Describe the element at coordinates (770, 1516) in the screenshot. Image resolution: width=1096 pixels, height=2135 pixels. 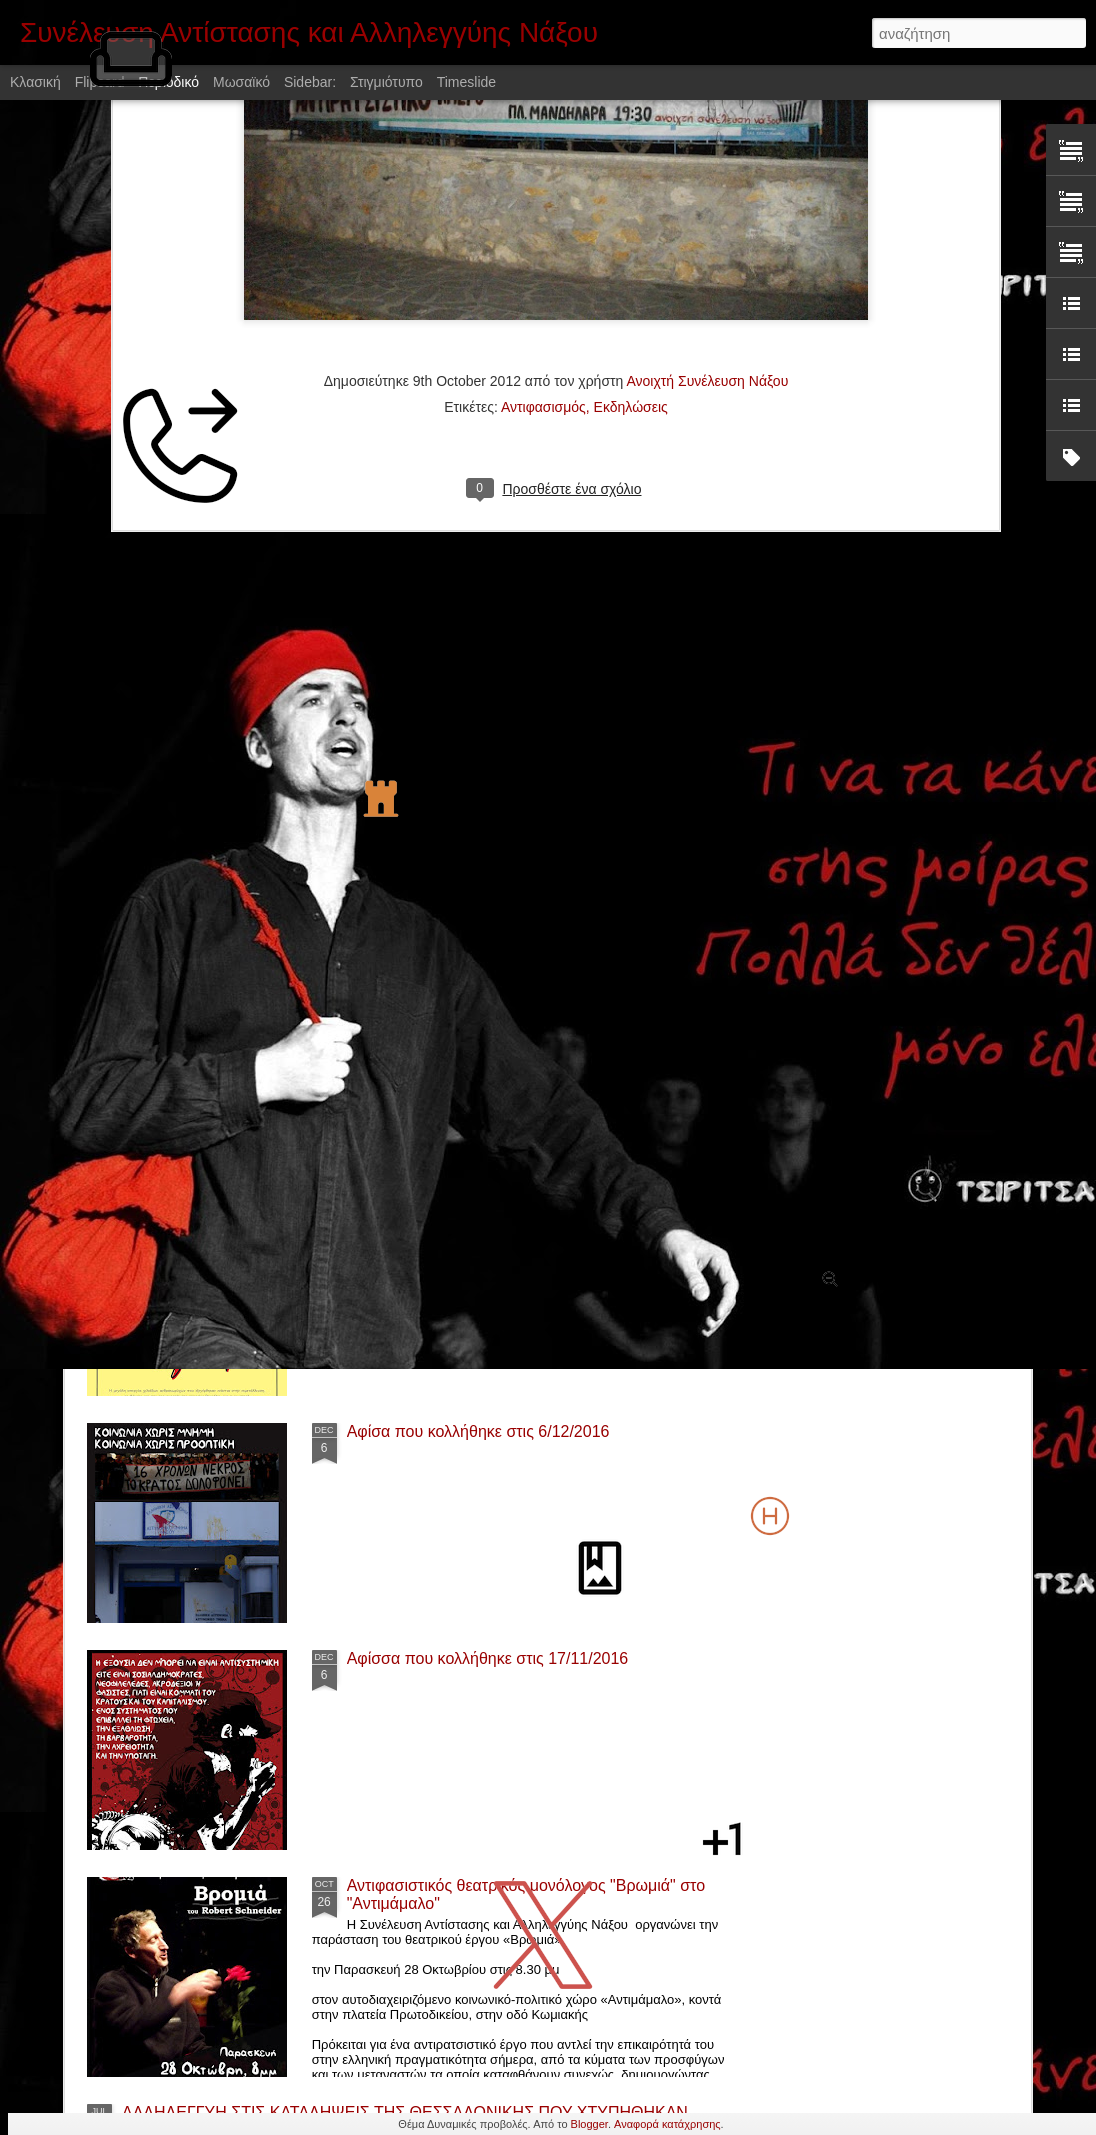
I see `indicates a hospital or helipad location` at that location.